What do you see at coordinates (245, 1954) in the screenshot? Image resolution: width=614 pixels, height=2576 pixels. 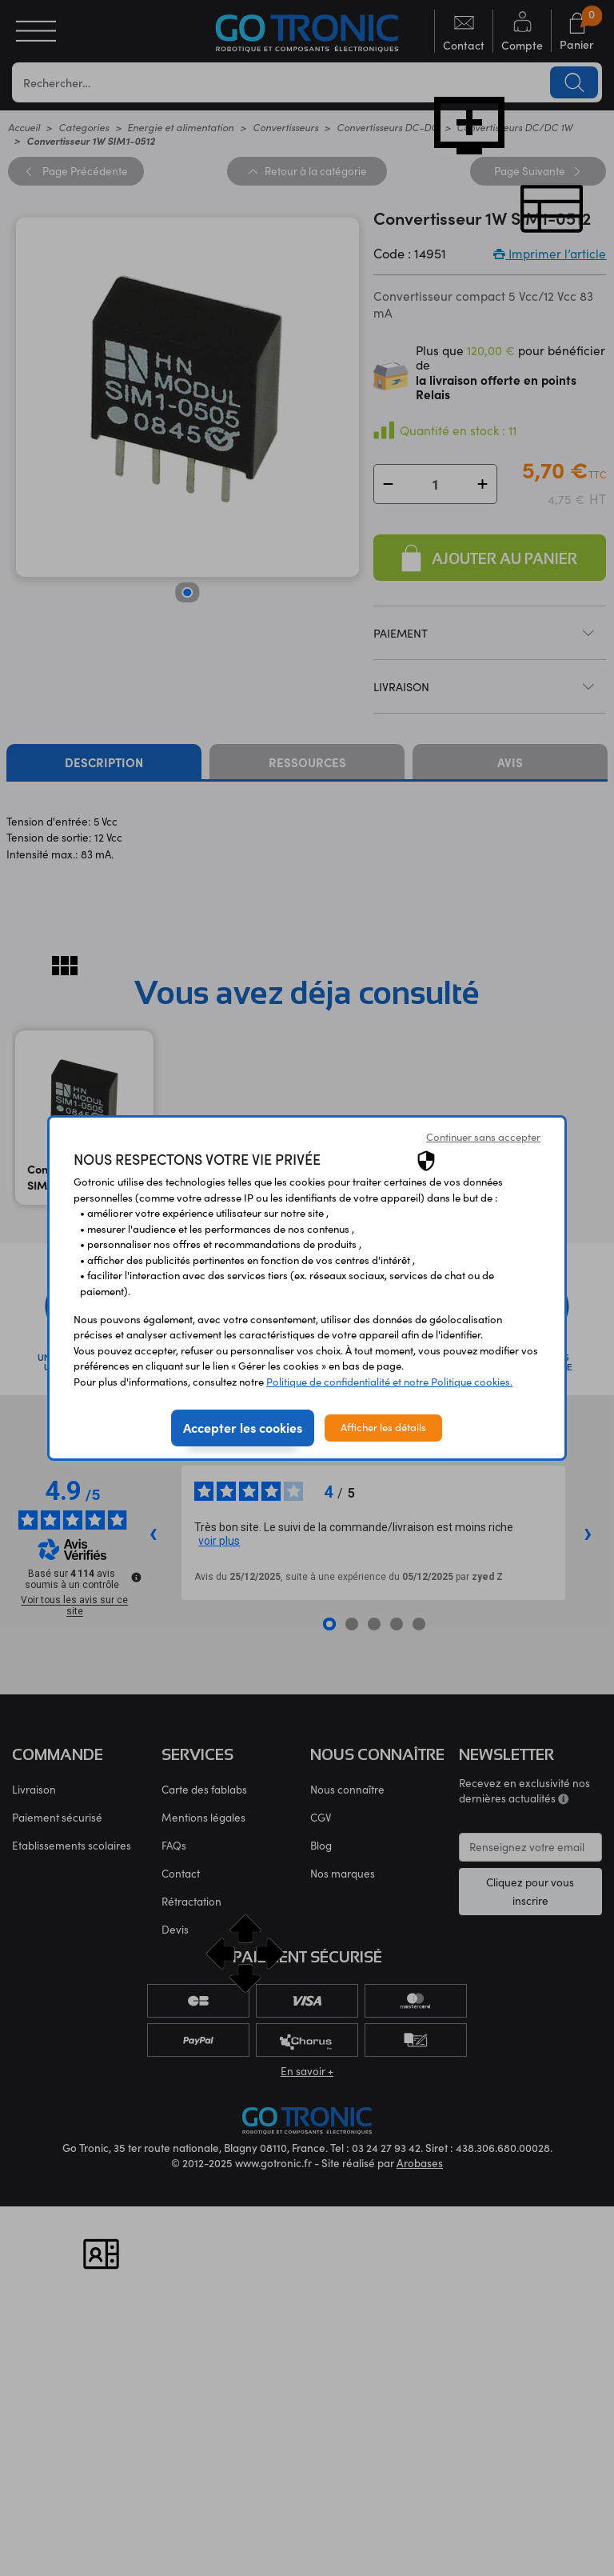 I see `move or reposition an element` at bounding box center [245, 1954].